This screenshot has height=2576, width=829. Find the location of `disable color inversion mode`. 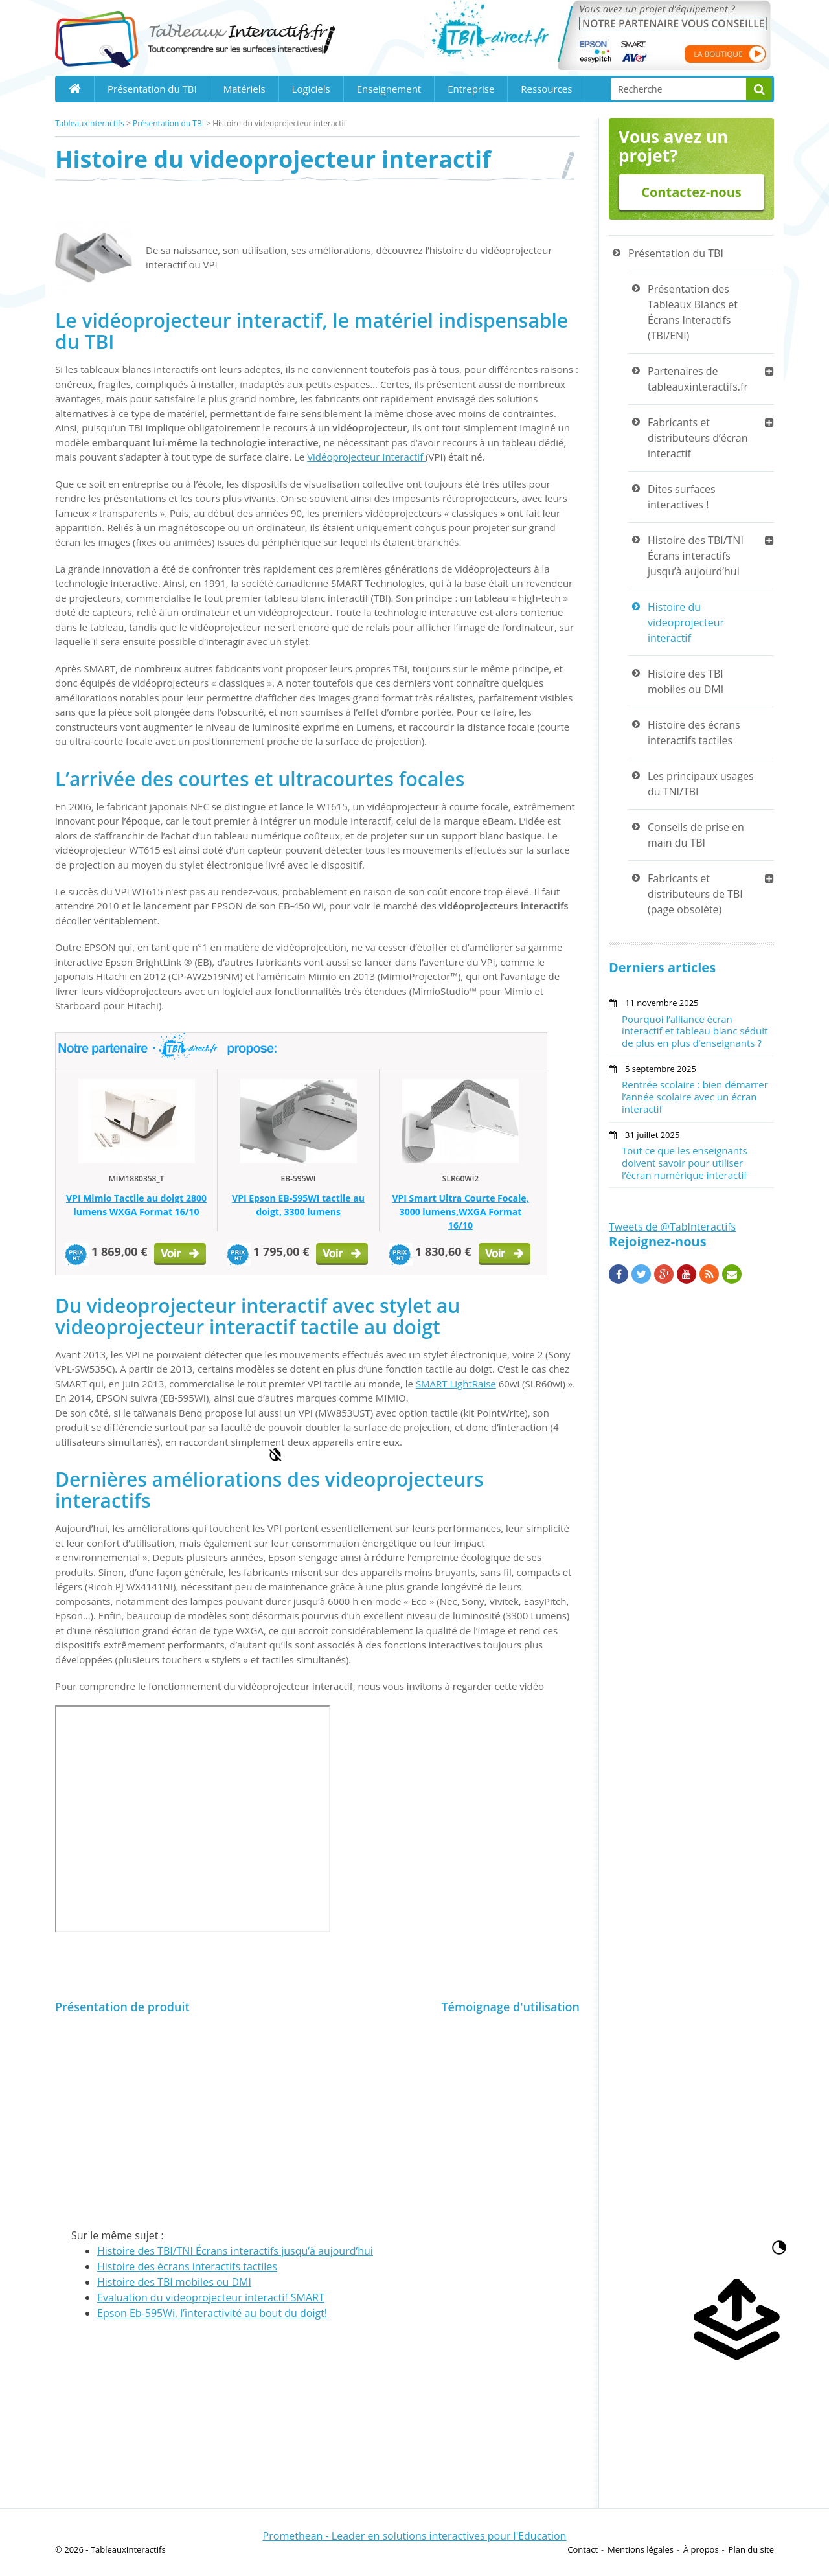

disable color inversion mode is located at coordinates (275, 1454).